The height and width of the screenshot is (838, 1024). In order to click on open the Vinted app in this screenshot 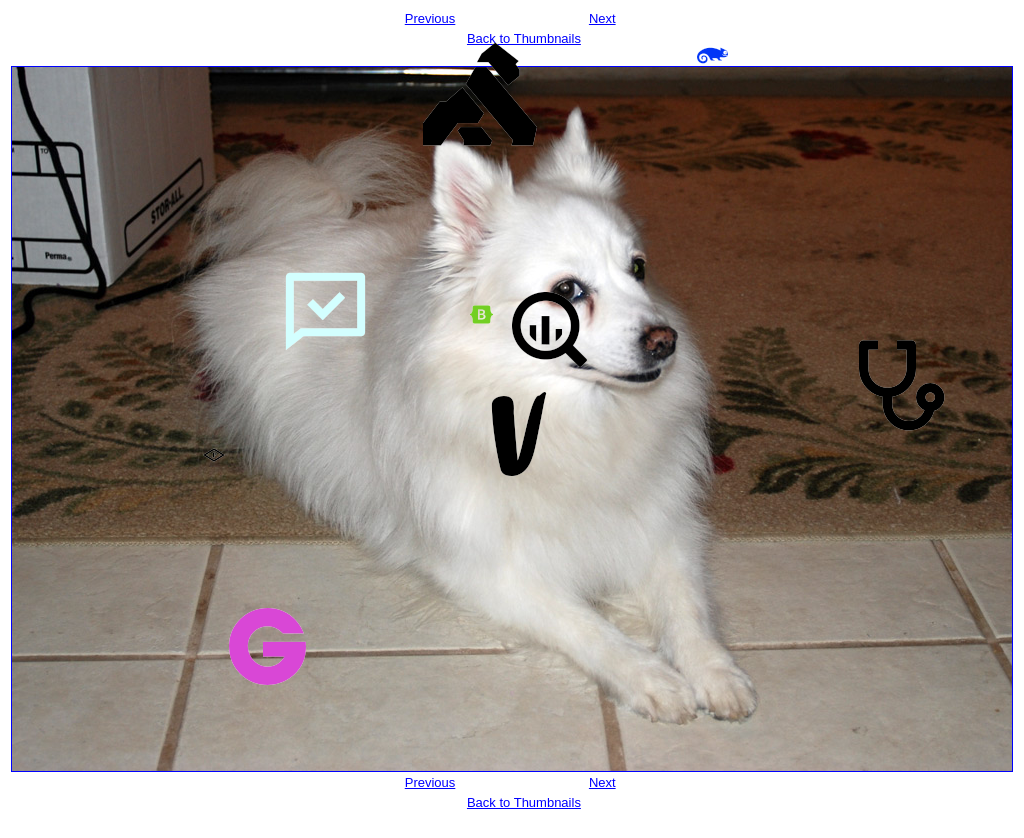, I will do `click(519, 434)`.